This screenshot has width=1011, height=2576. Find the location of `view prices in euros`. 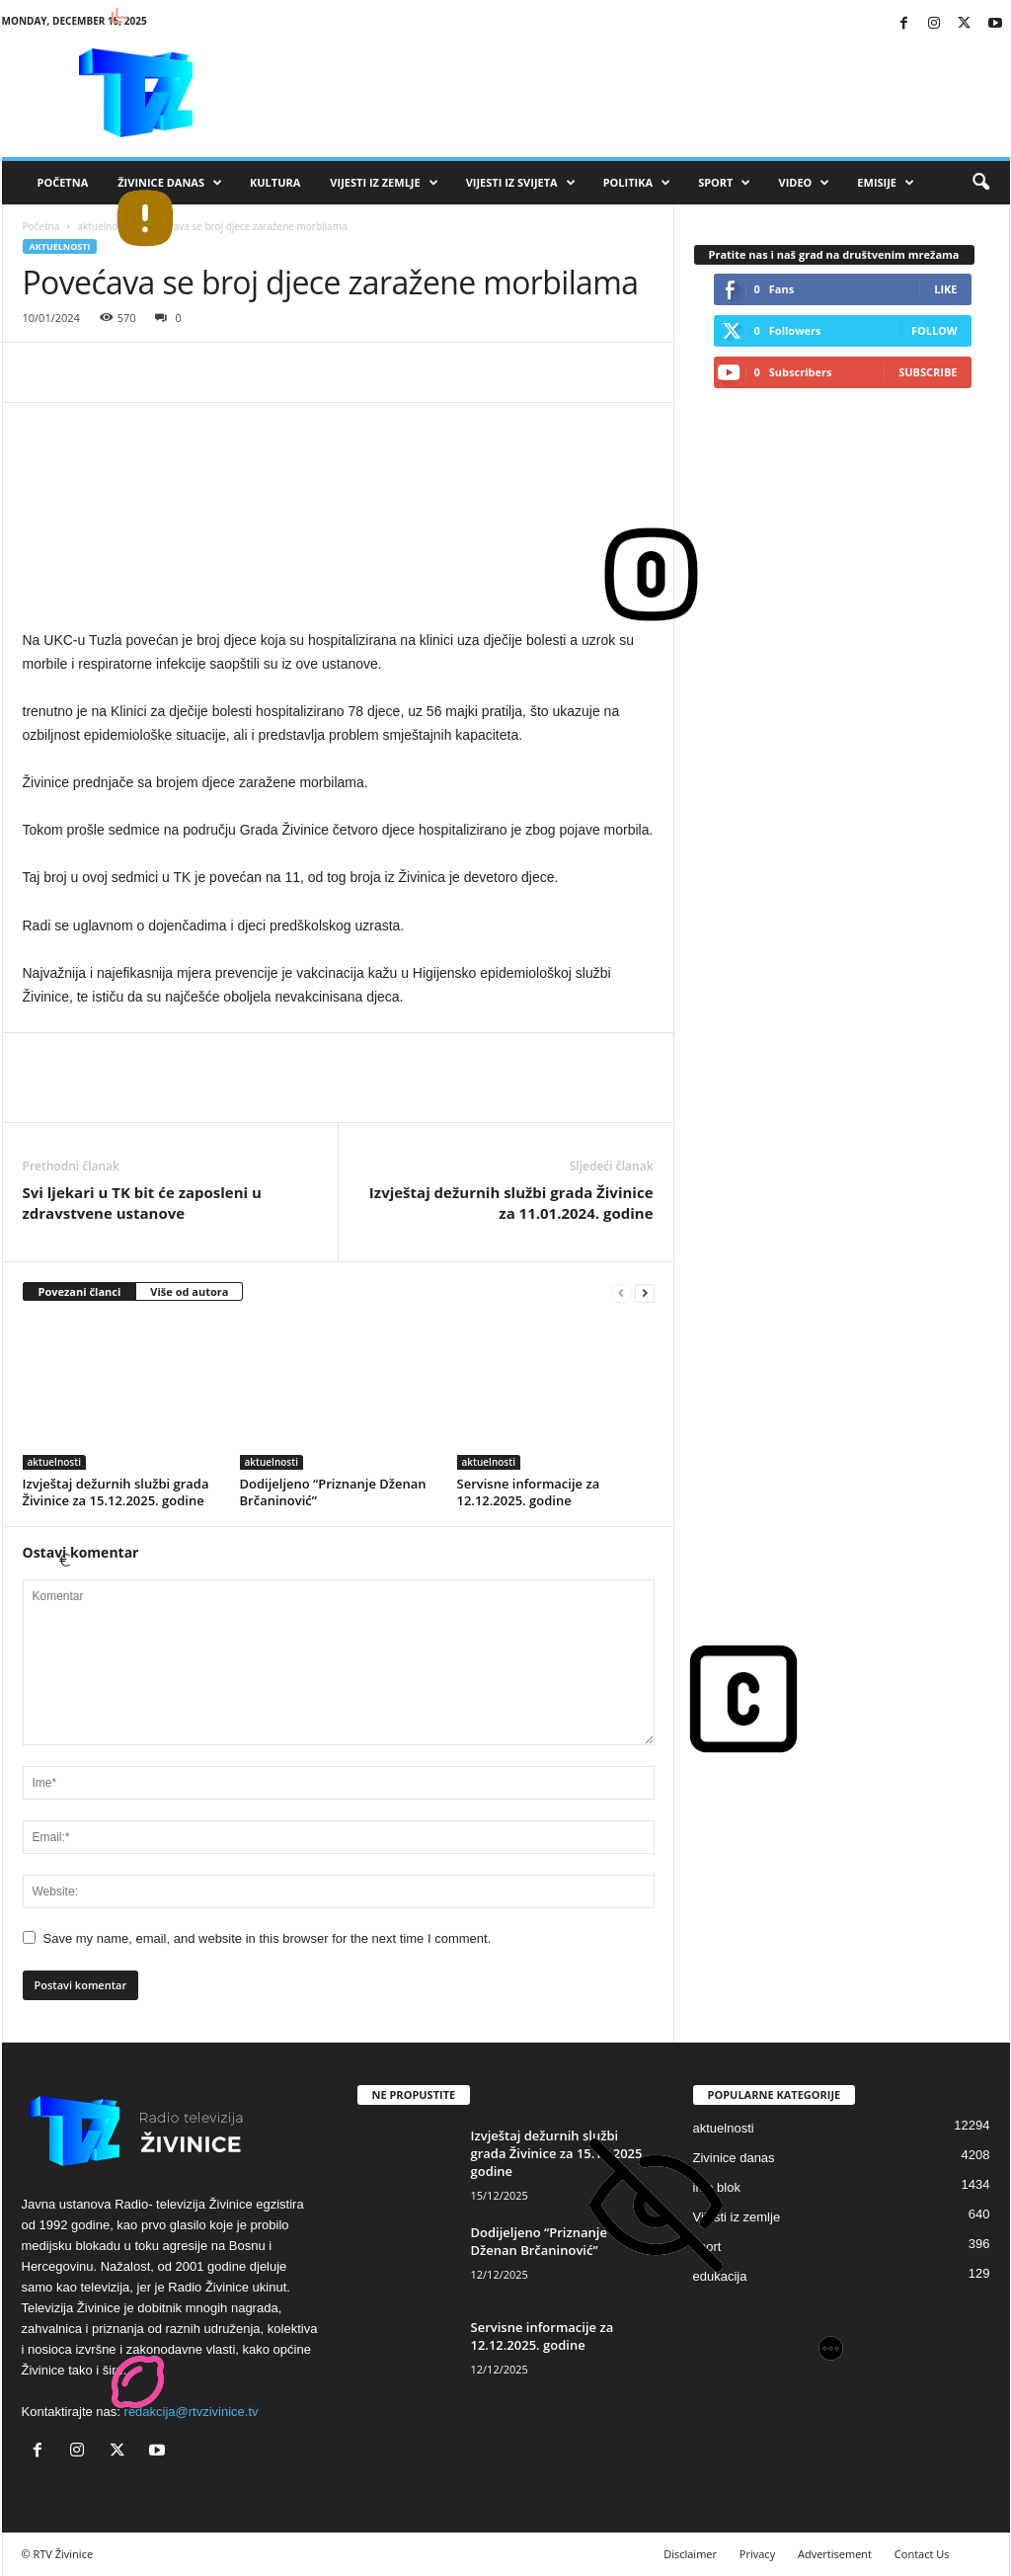

view prices in euros is located at coordinates (65, 1560).